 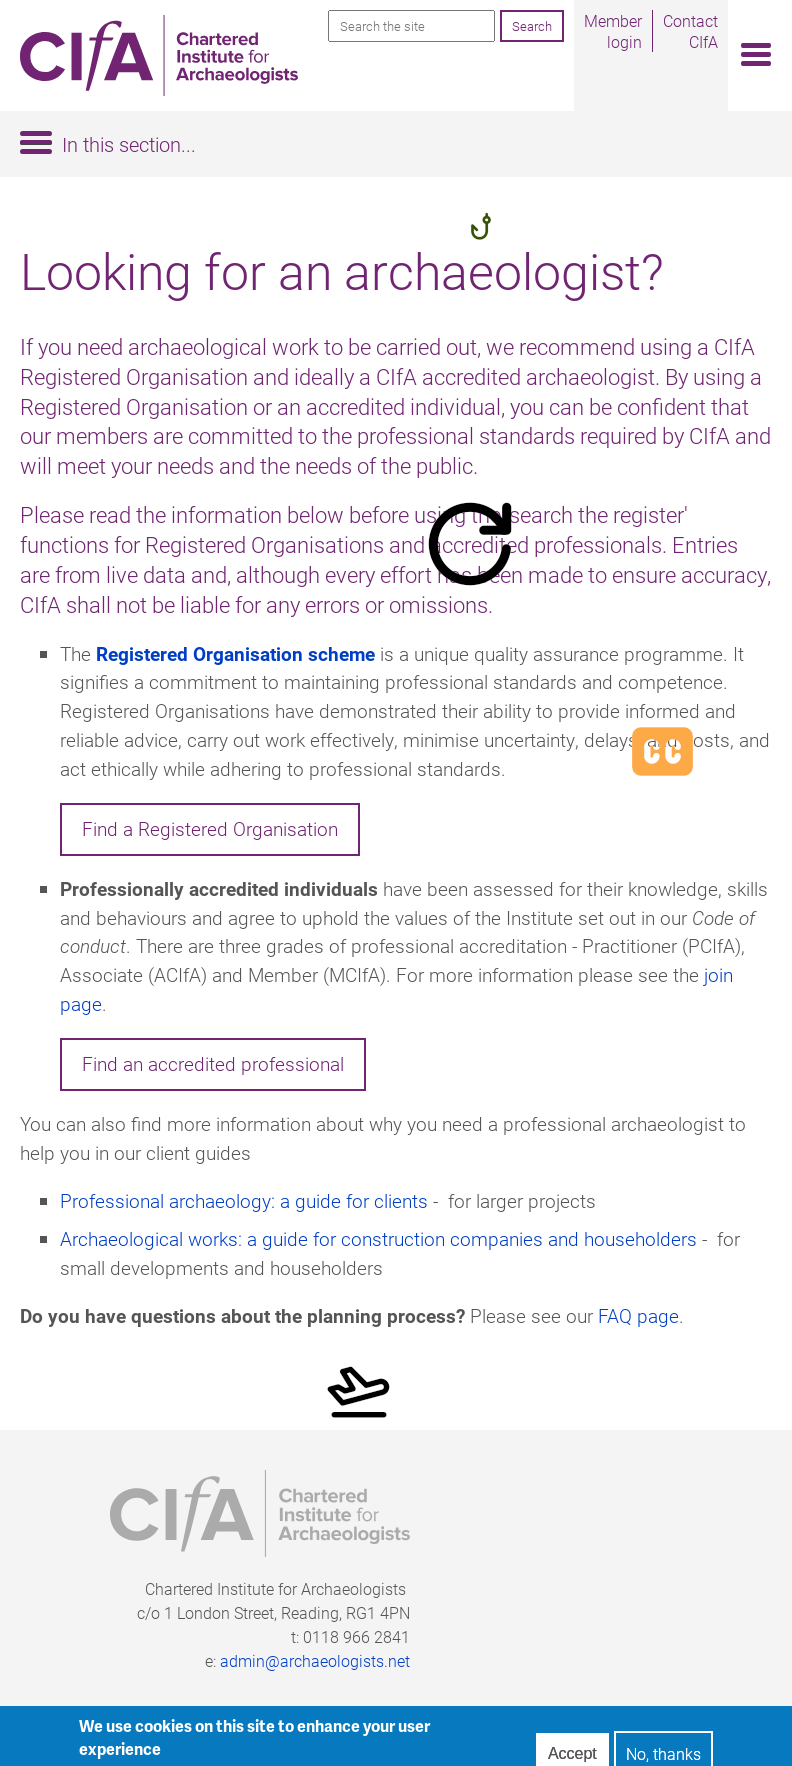 I want to click on refresh the current page or content, so click(x=470, y=544).